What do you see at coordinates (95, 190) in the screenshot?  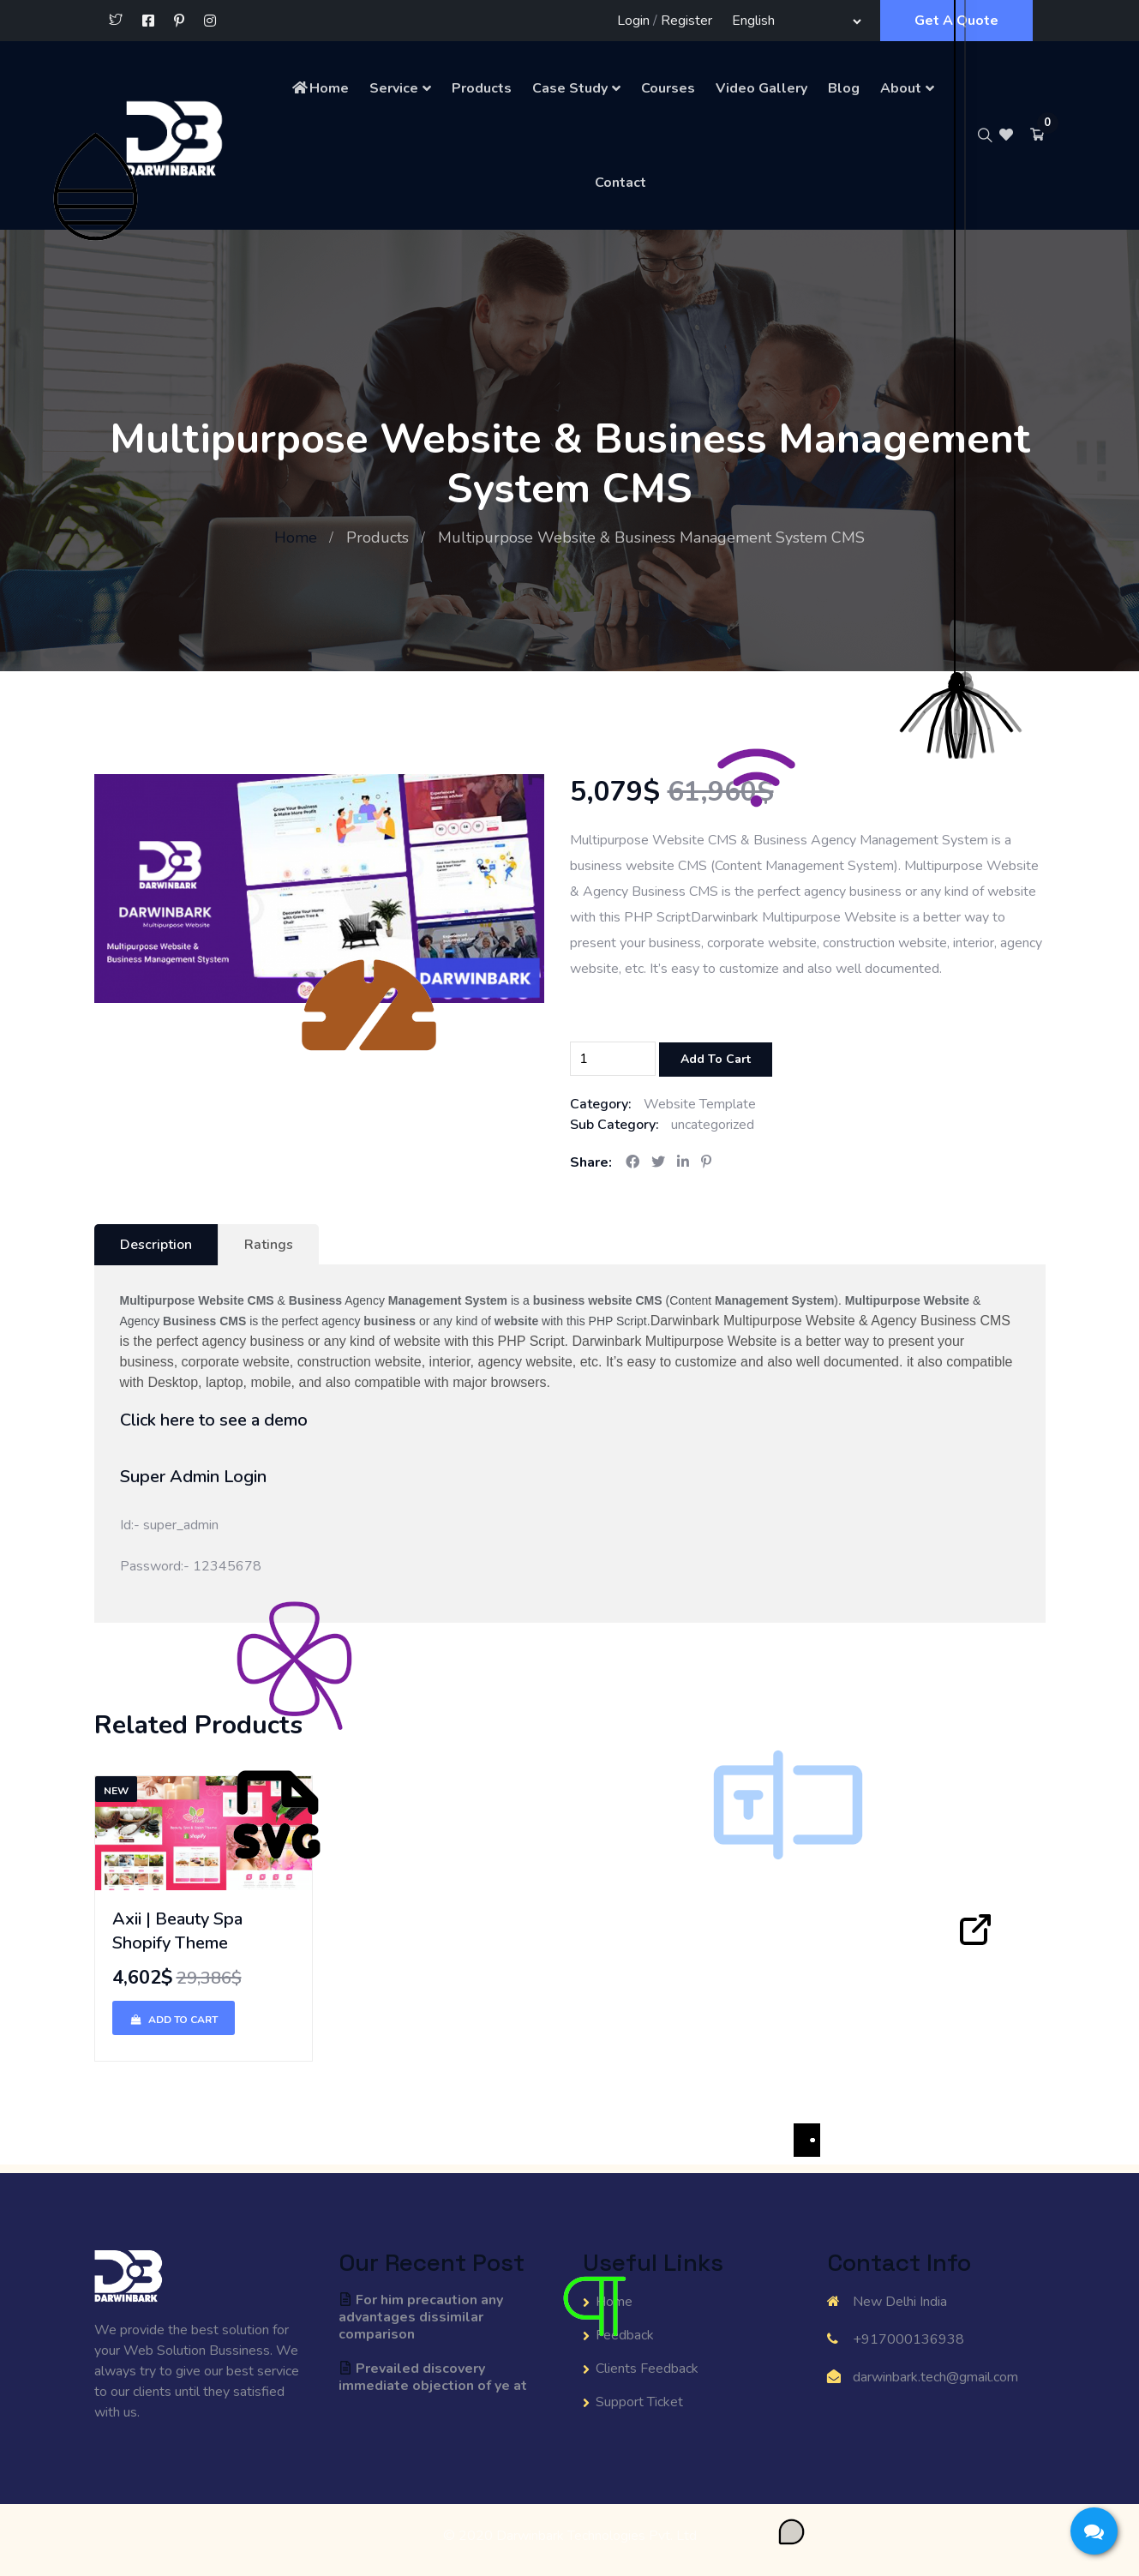 I see `indicates partial fill level or liquid amount` at bounding box center [95, 190].